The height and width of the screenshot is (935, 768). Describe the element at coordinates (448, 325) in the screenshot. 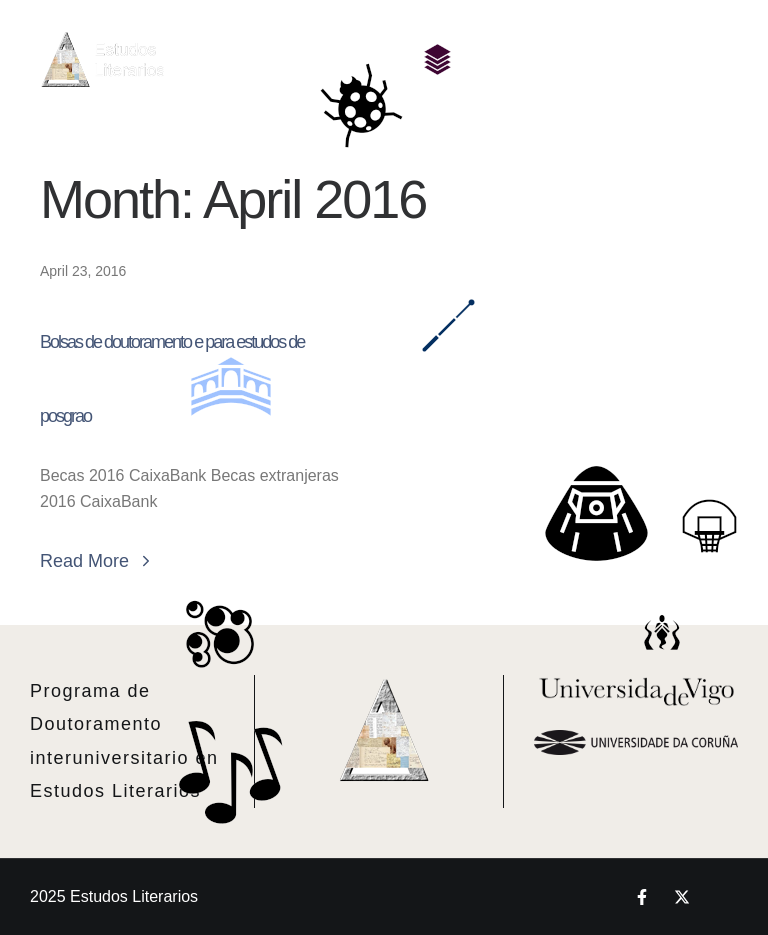

I see `equip melee weapon in game inventory` at that location.